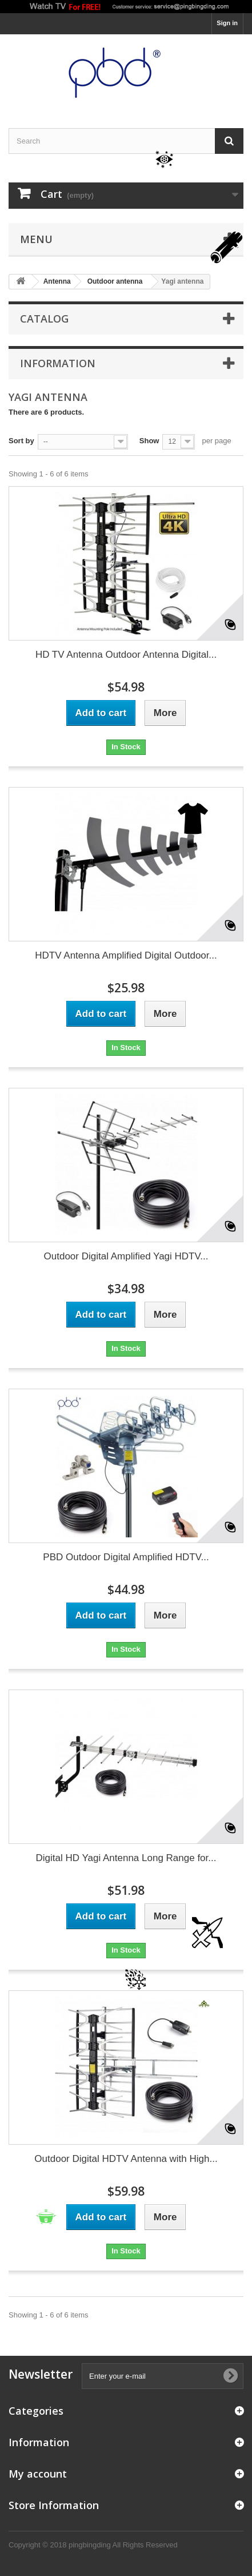  Describe the element at coordinates (193, 818) in the screenshot. I see `browse clothing or apparel items` at that location.